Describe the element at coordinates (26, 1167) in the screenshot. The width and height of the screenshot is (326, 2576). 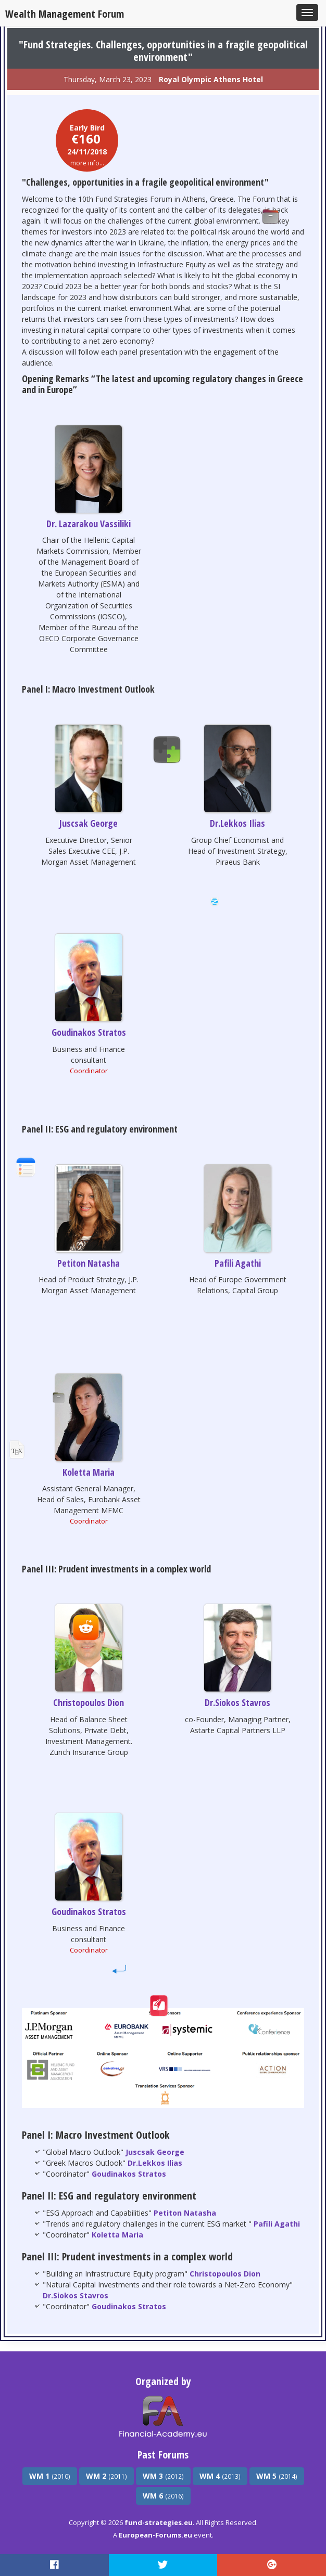
I see `open the basket notes or list-taking app` at that location.